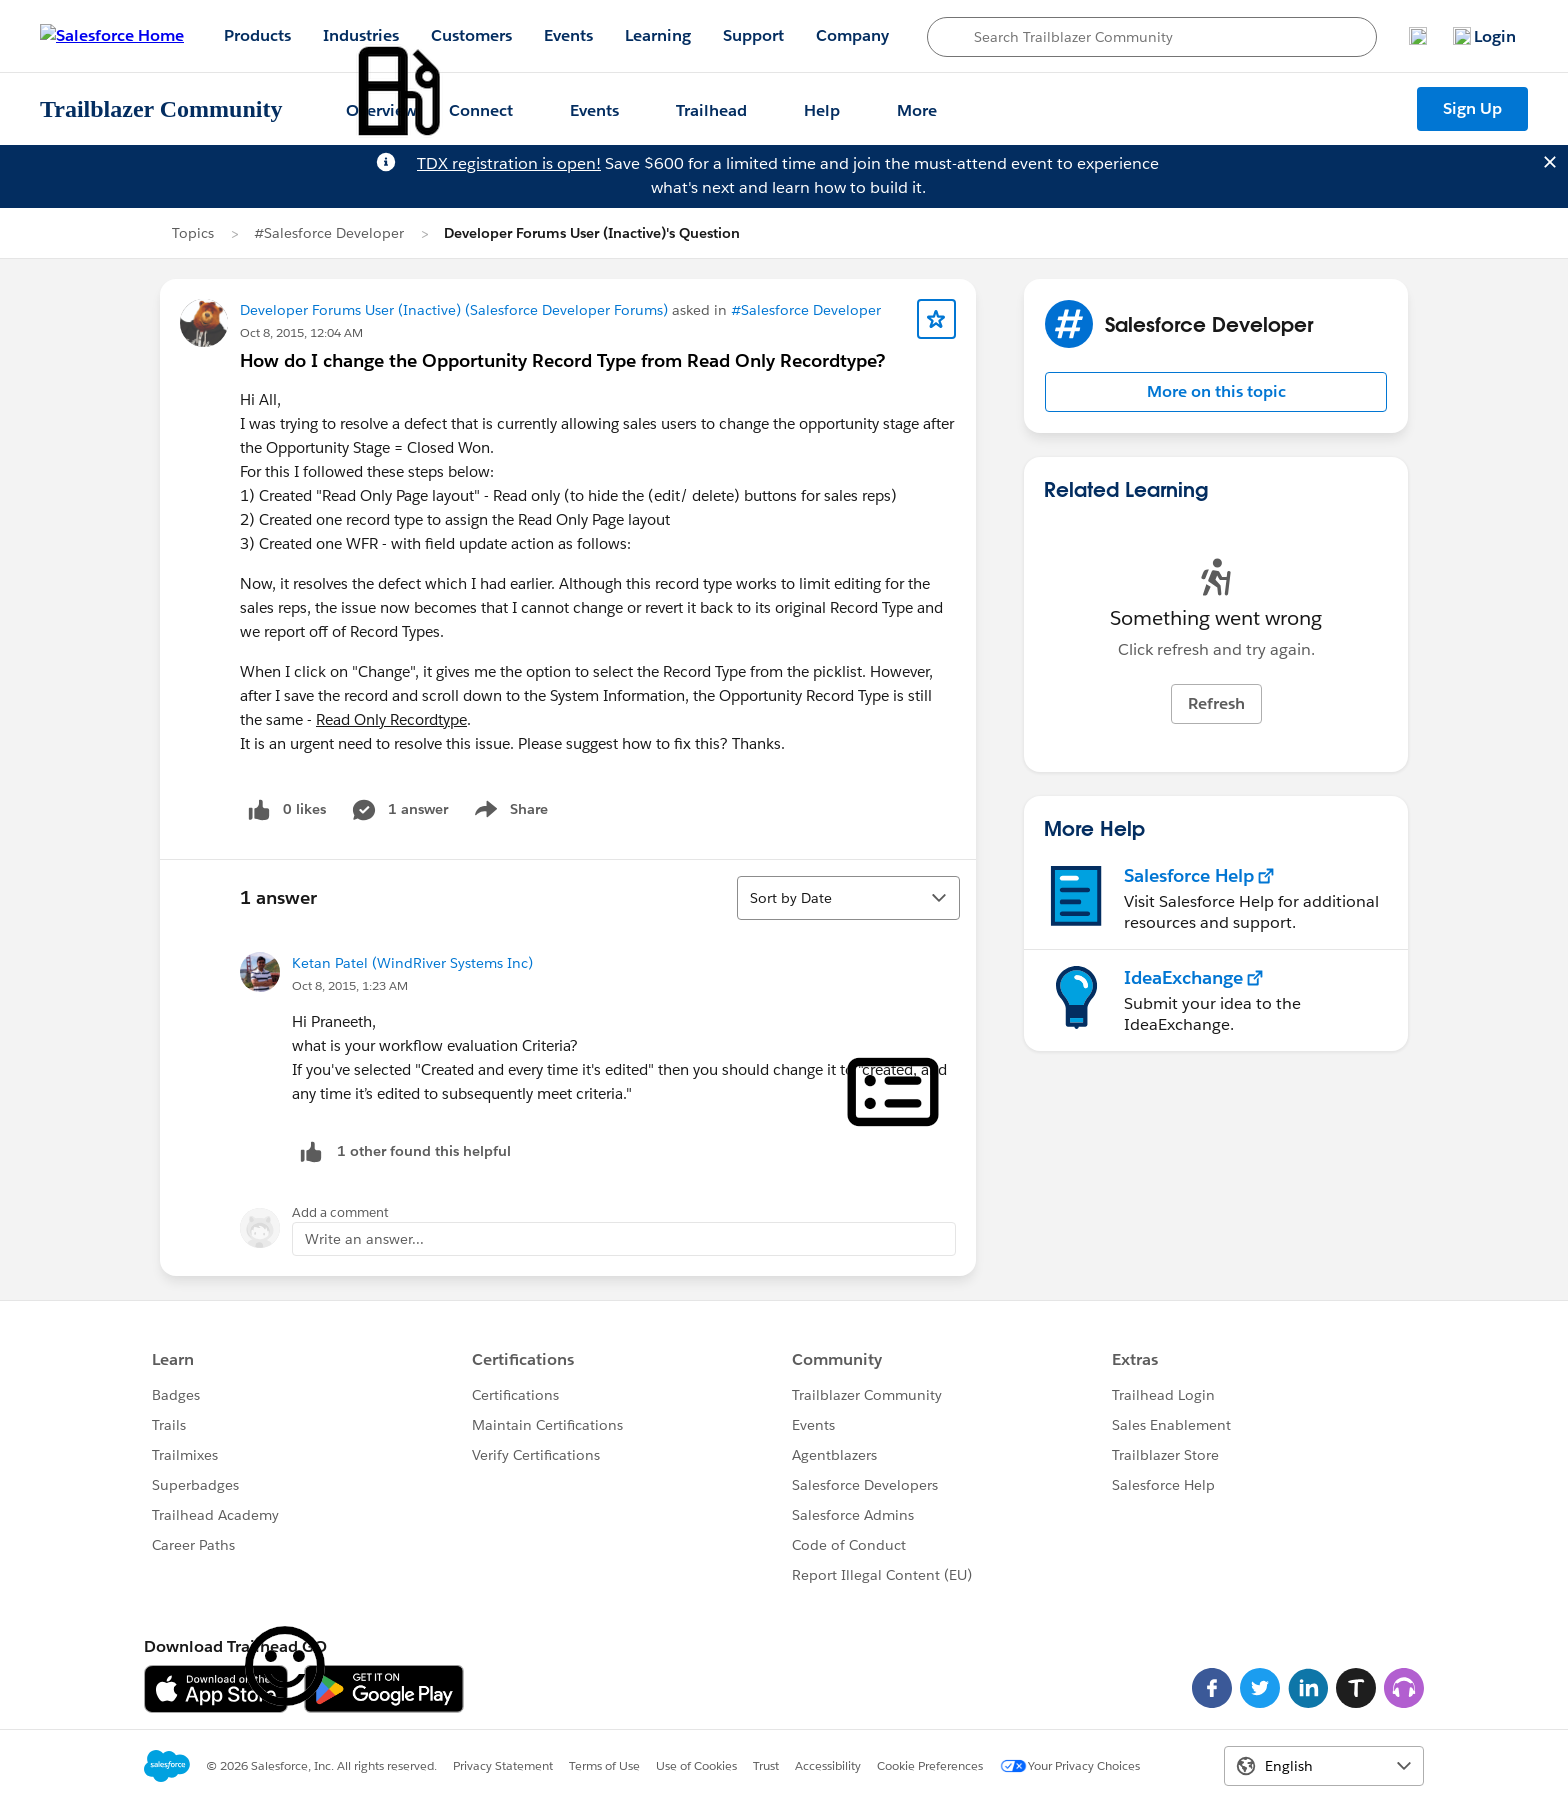 This screenshot has height=1802, width=1568. I want to click on view list items or menu options, so click(893, 1092).